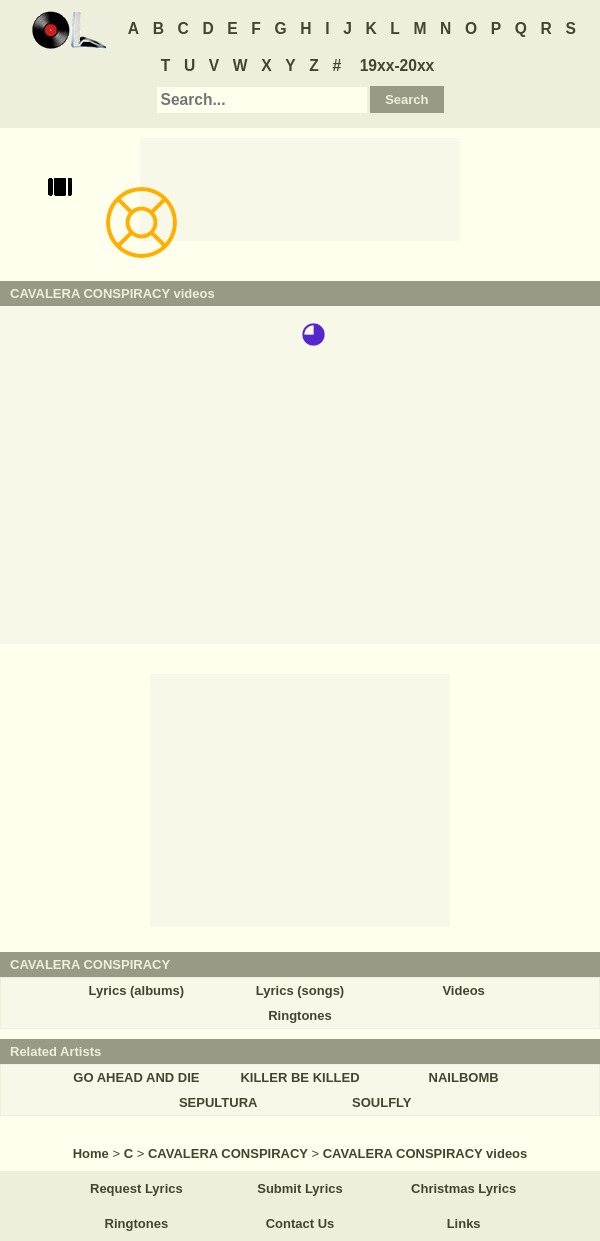 The image size is (600, 1241). What do you see at coordinates (59, 187) in the screenshot?
I see `switch to array or column view layout` at bounding box center [59, 187].